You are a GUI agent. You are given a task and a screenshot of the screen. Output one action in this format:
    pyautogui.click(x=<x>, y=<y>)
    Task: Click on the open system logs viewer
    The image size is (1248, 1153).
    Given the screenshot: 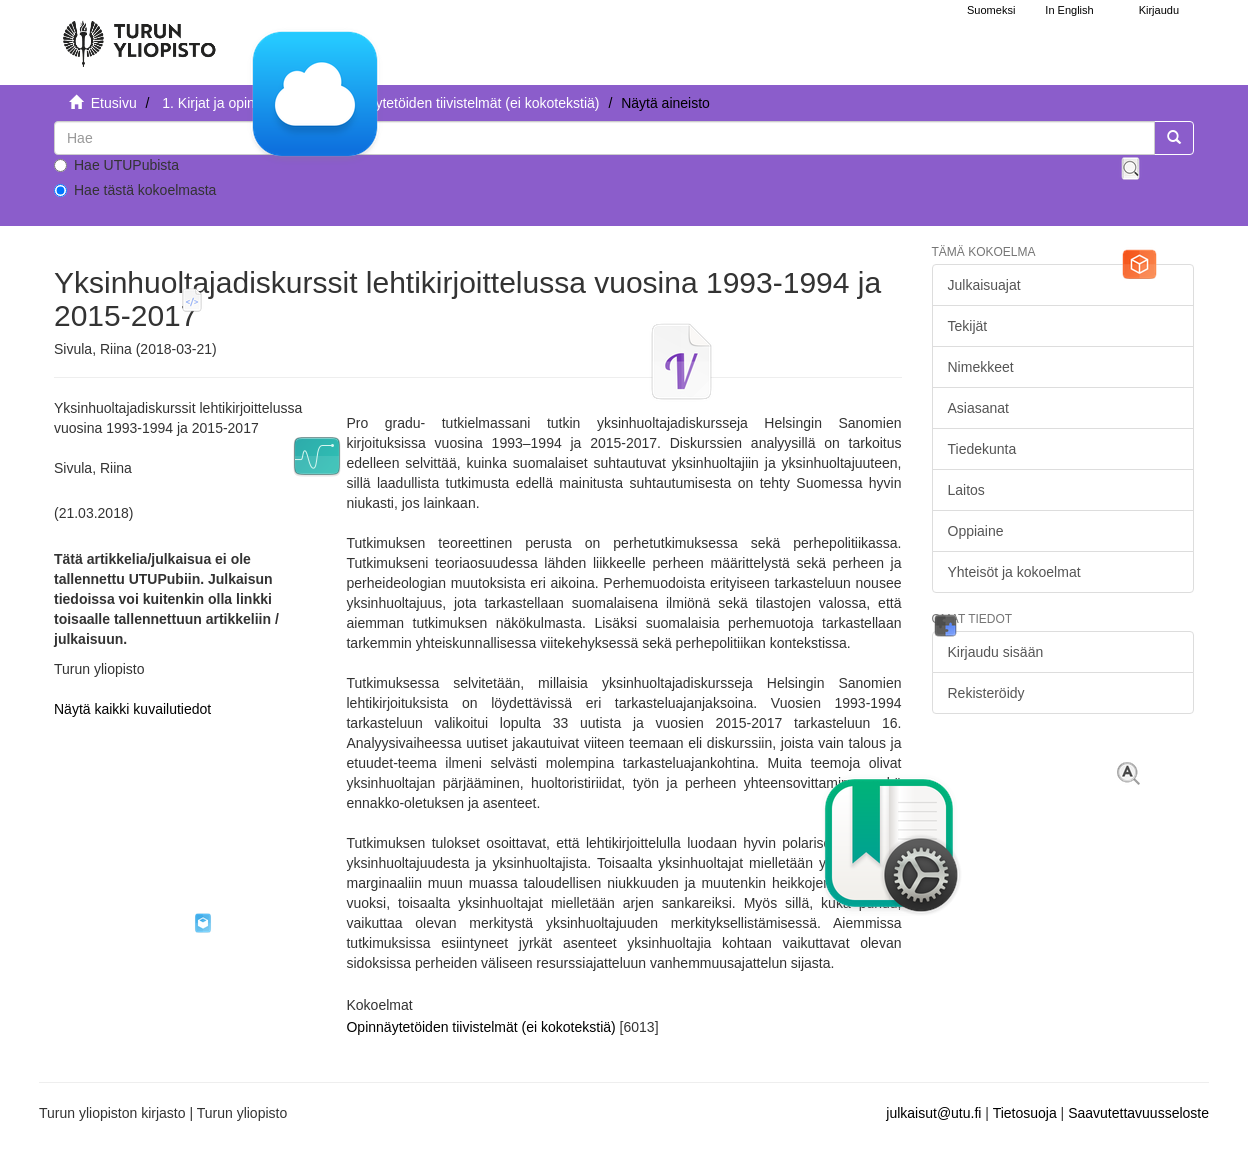 What is the action you would take?
    pyautogui.click(x=1130, y=168)
    